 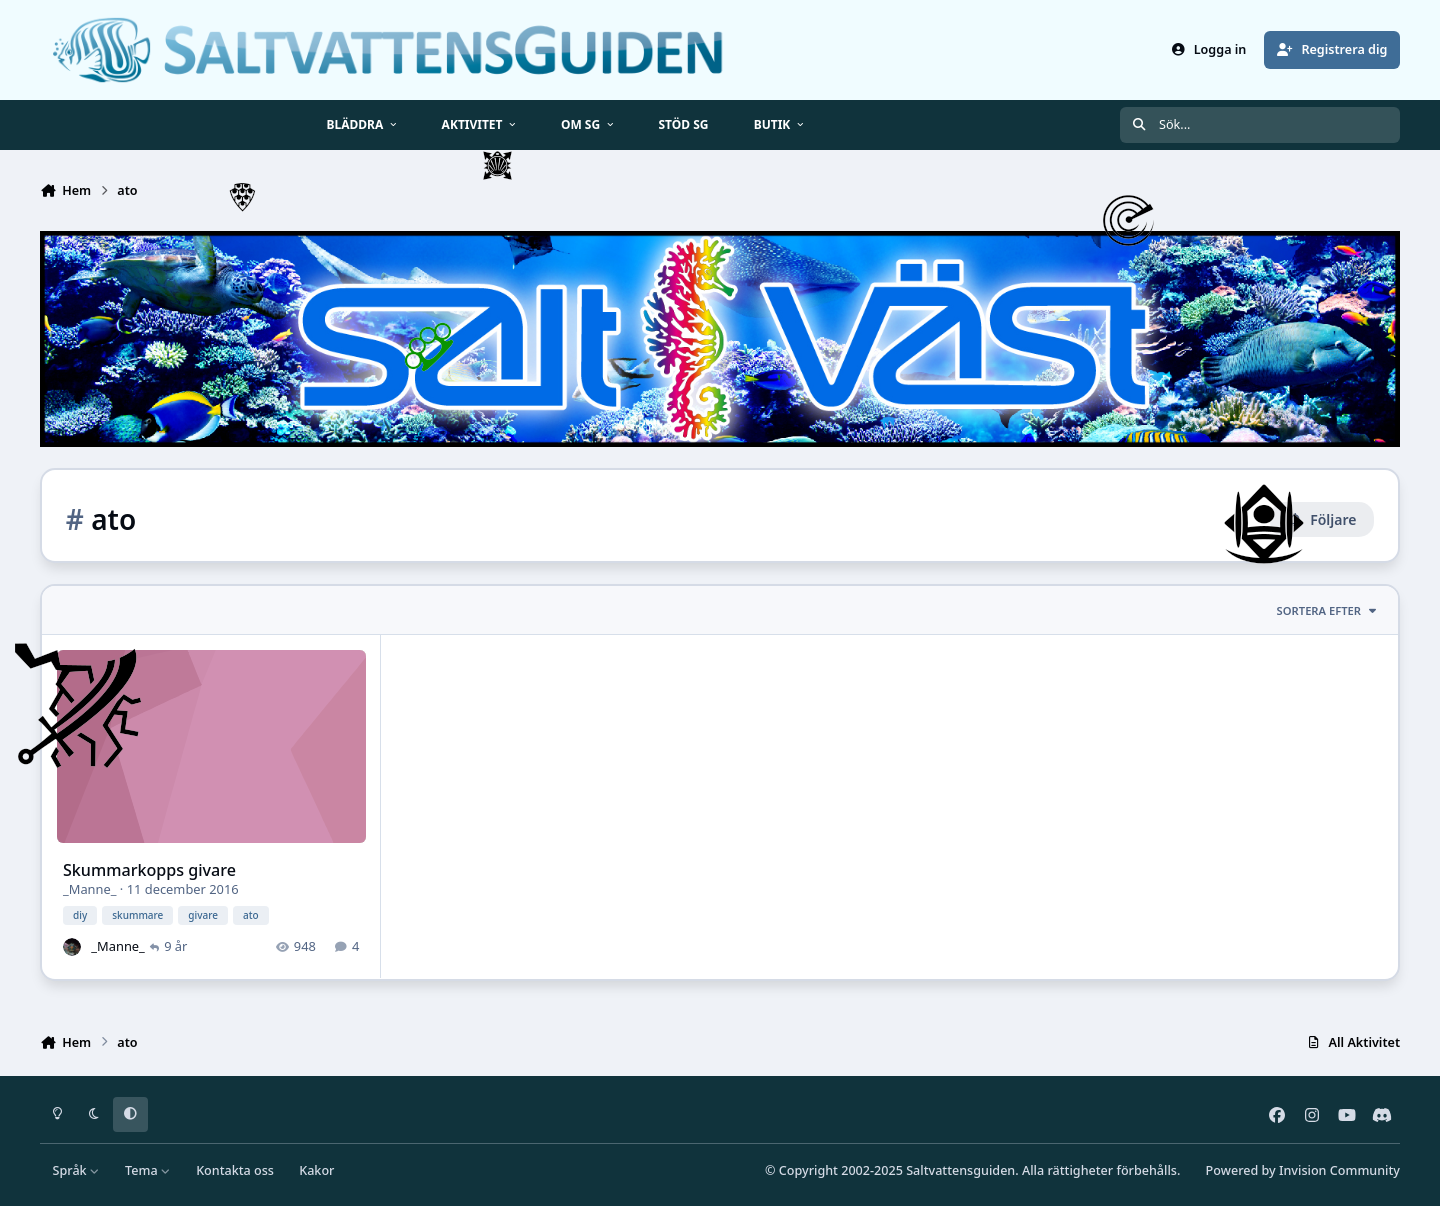 What do you see at coordinates (497, 165) in the screenshot?
I see `share or broadcast game achievement` at bounding box center [497, 165].